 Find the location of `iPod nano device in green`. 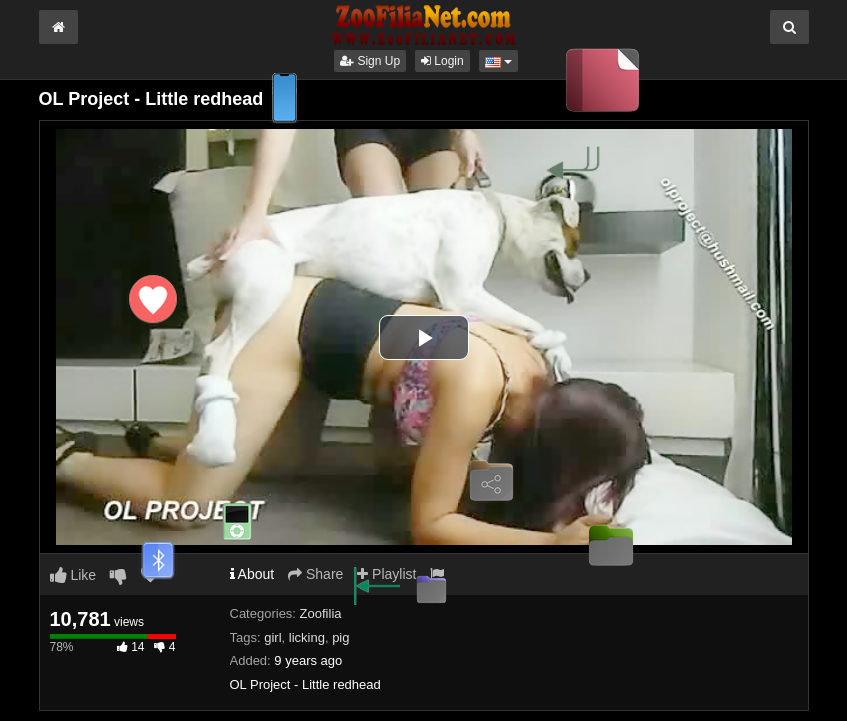

iPod nano device in green is located at coordinates (237, 513).